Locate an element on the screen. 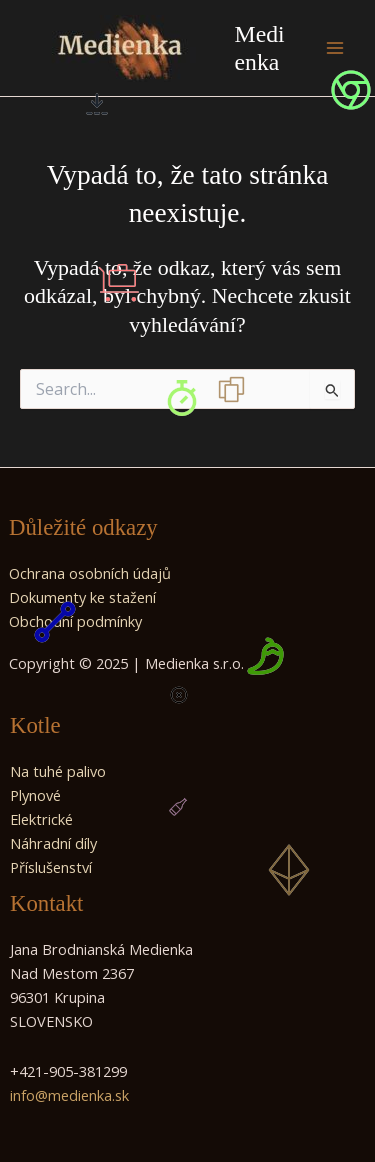  open Google Chrome browser is located at coordinates (351, 90).